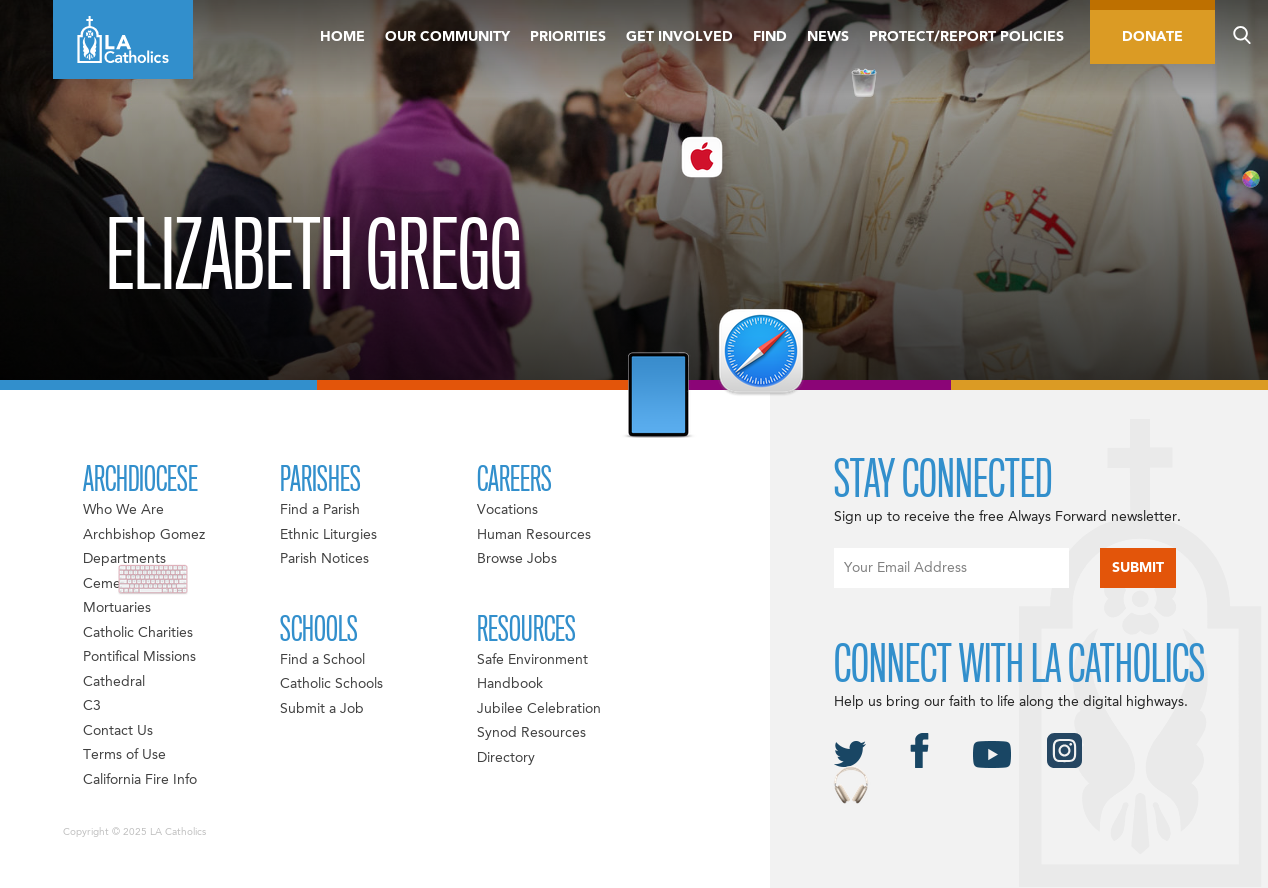 Image resolution: width=1268 pixels, height=888 pixels. I want to click on iPad Air M2 device icon, so click(658, 395).